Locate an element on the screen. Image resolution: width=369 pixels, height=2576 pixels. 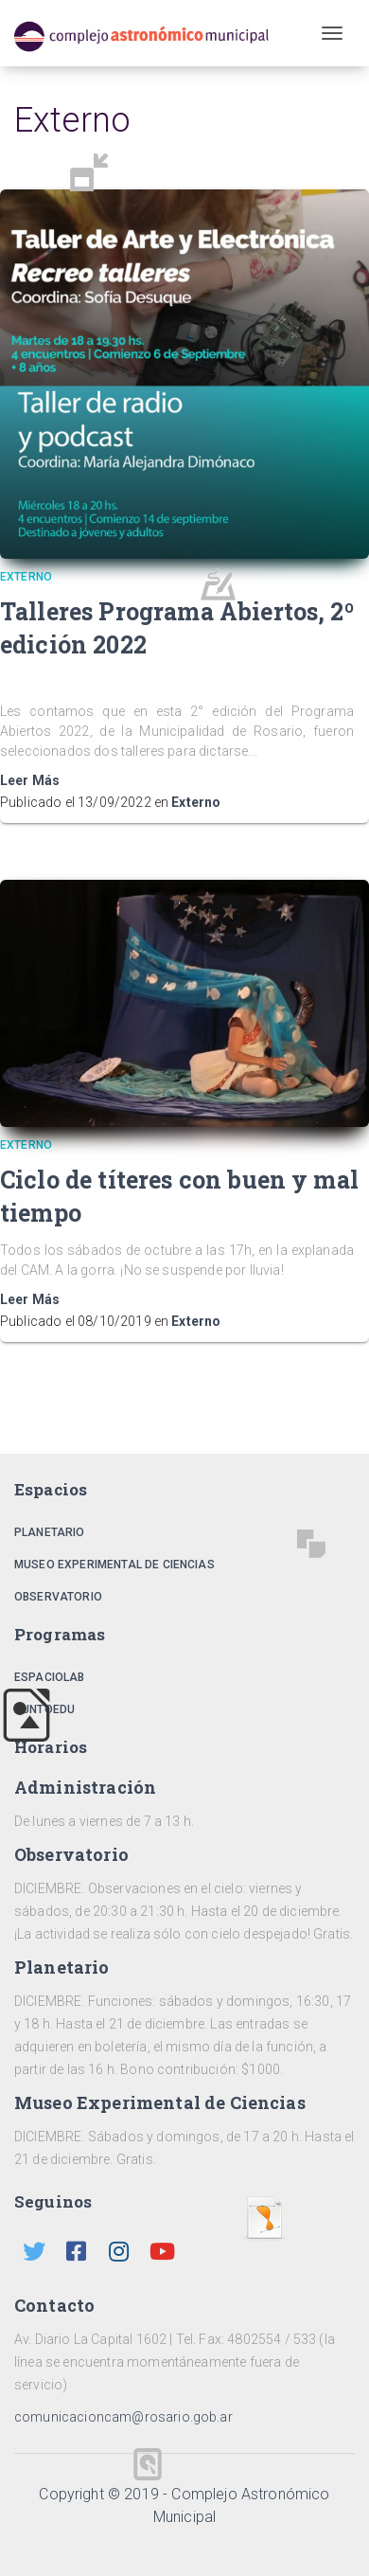
copy selected content to clipboard is located at coordinates (311, 1544).